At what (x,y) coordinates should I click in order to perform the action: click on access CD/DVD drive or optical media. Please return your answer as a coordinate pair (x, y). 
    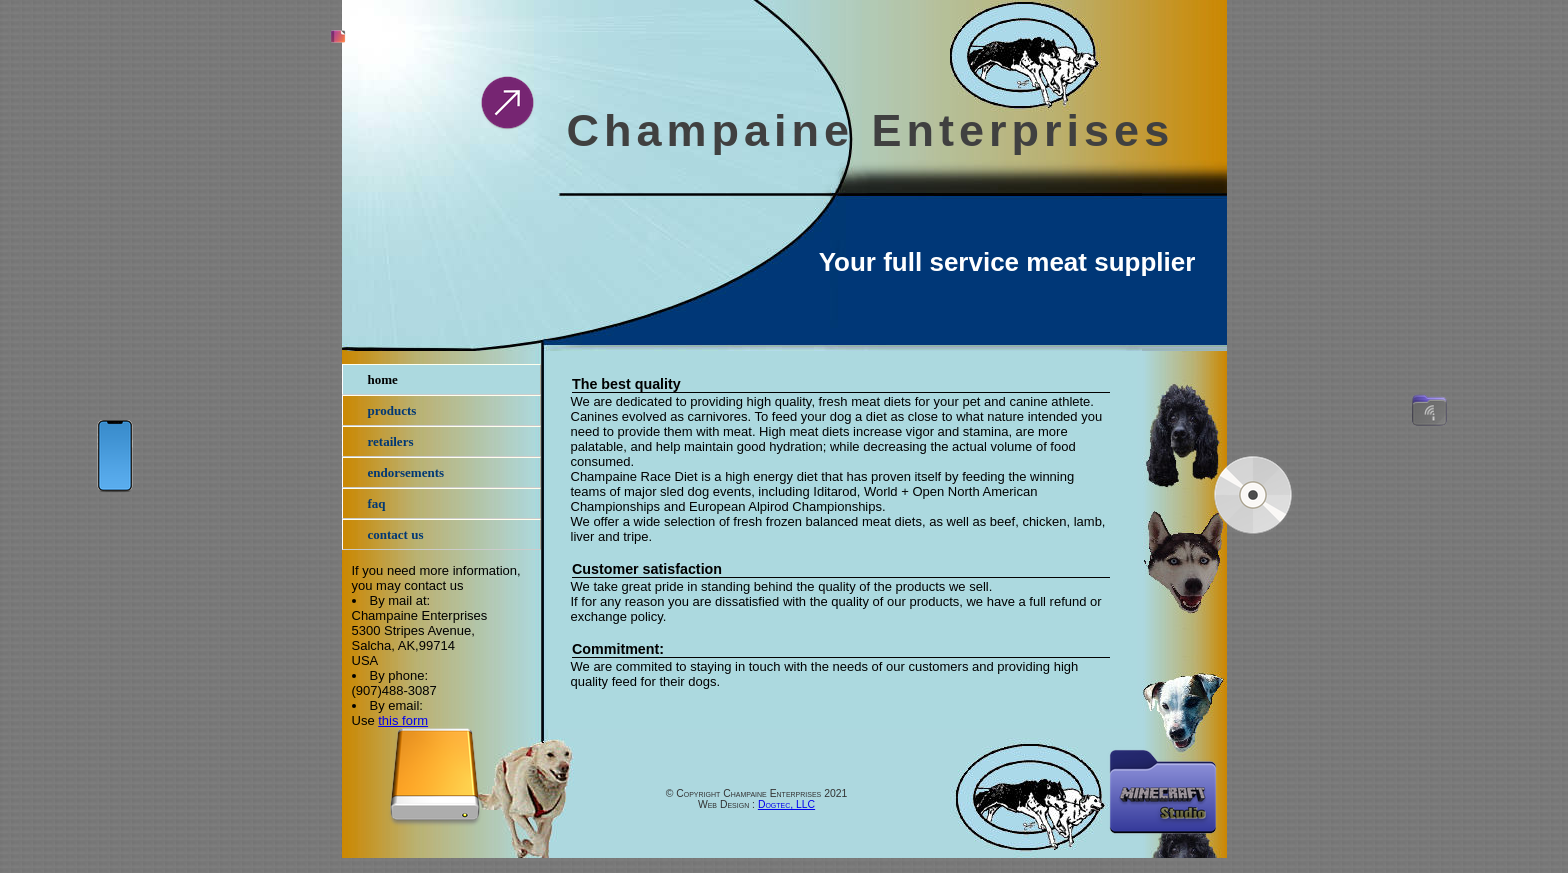
    Looking at the image, I should click on (1253, 495).